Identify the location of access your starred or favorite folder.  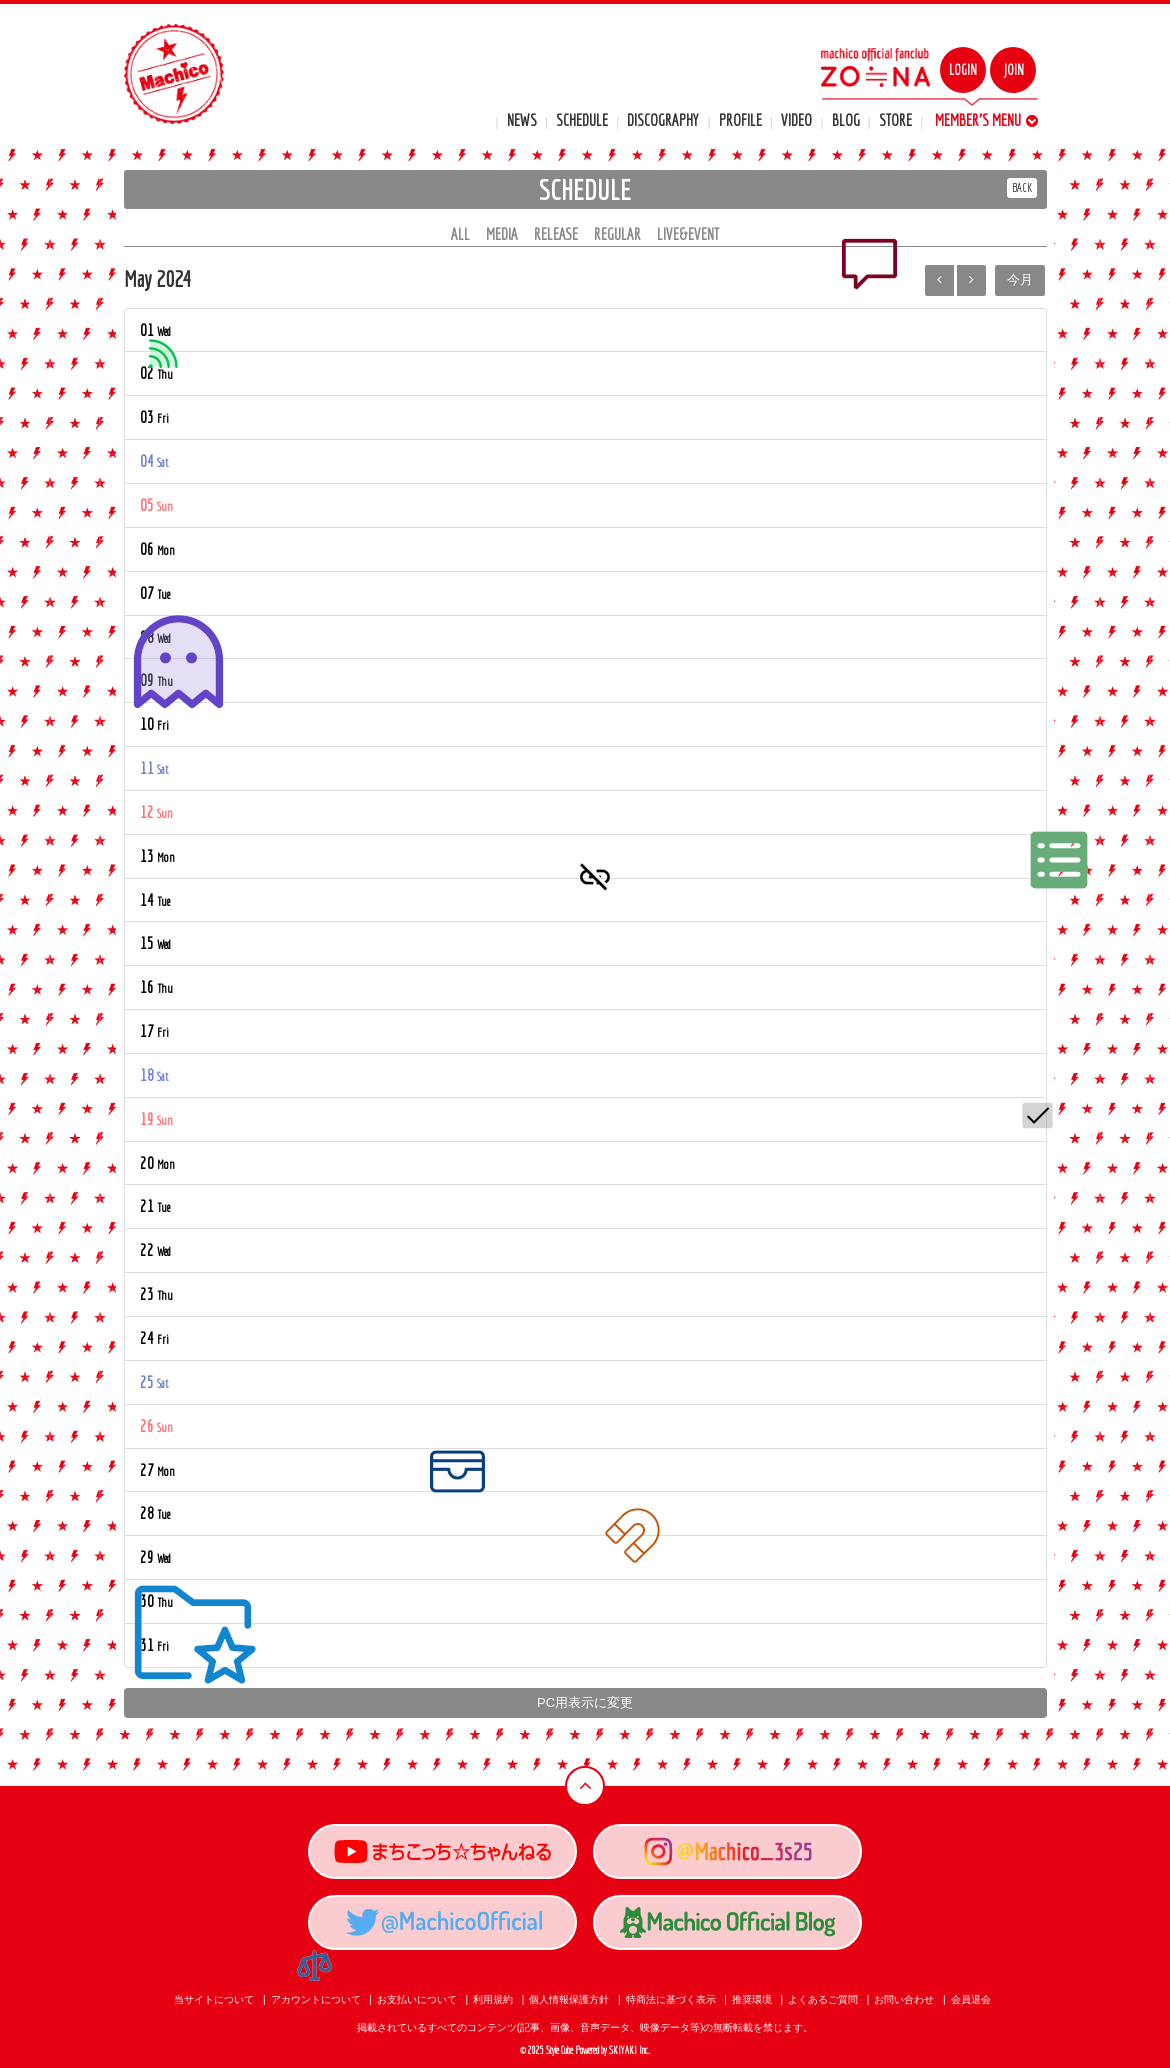
(193, 1630).